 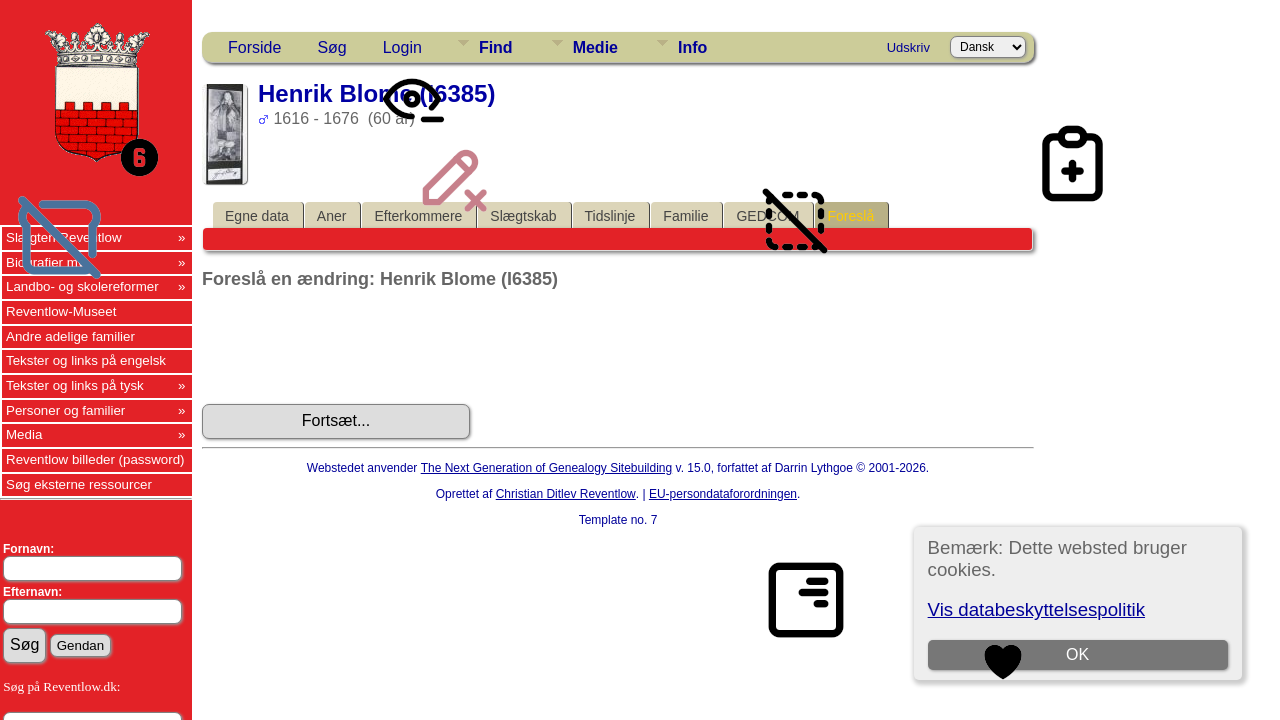 What do you see at coordinates (59, 237) in the screenshot?
I see `indicates gluten-free or bread-free option` at bounding box center [59, 237].